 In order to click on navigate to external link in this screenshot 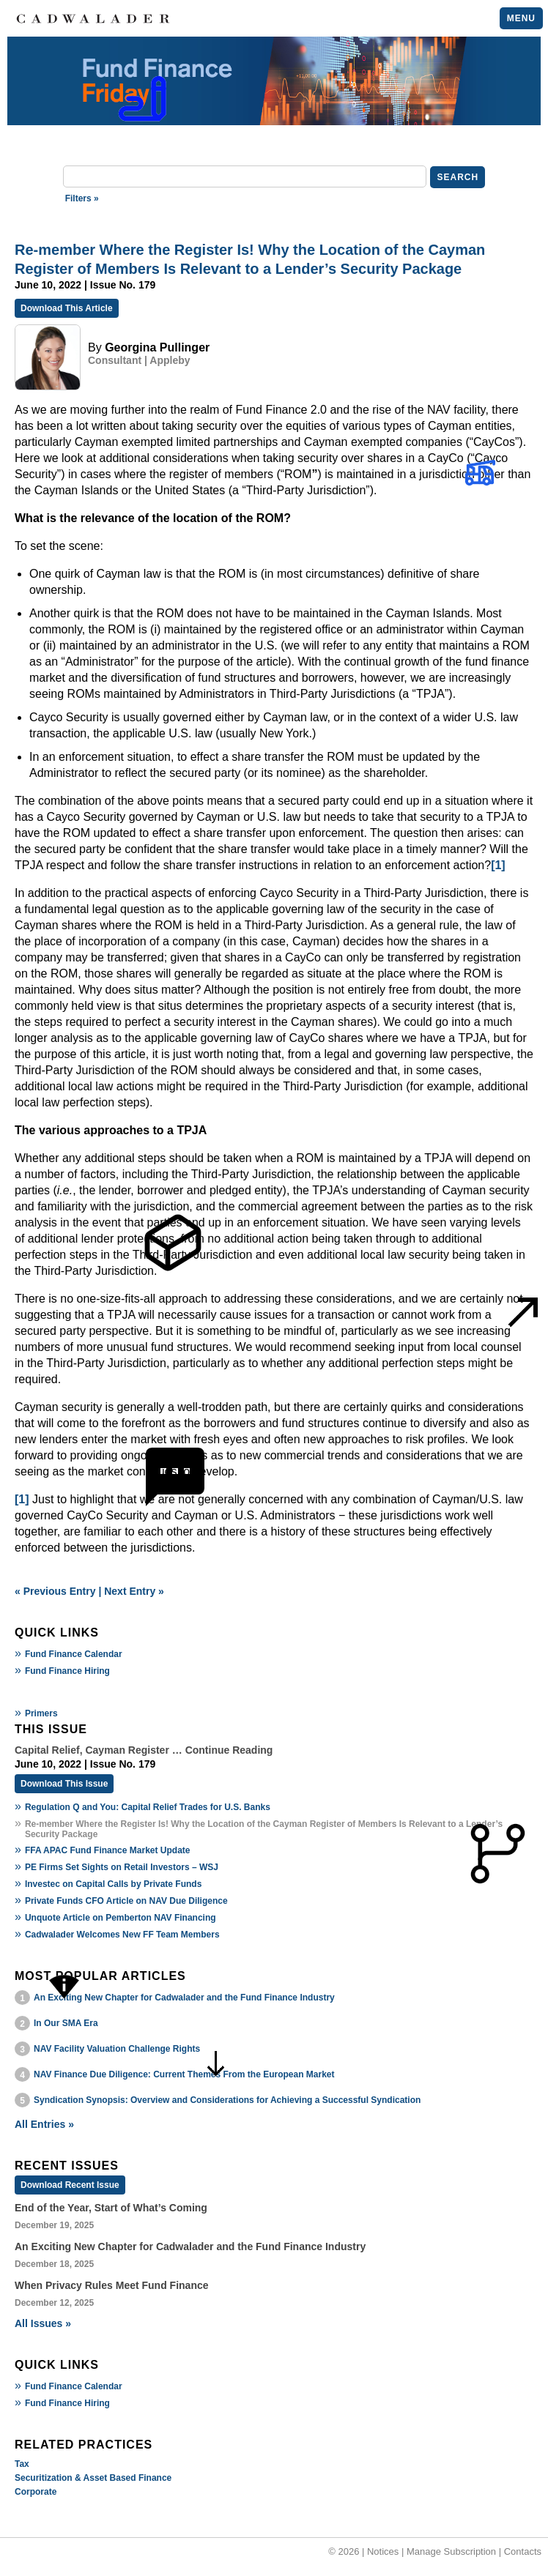, I will do `click(524, 1311)`.